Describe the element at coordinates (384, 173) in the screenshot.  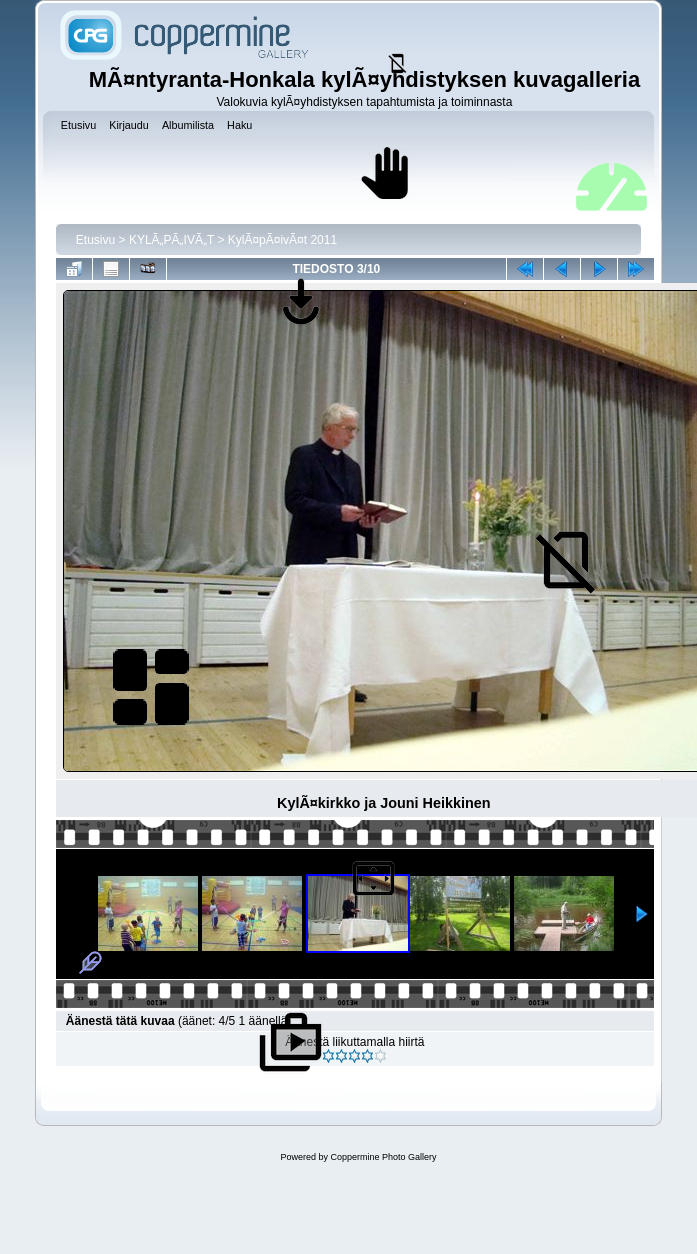
I see `stop or pause an action` at that location.